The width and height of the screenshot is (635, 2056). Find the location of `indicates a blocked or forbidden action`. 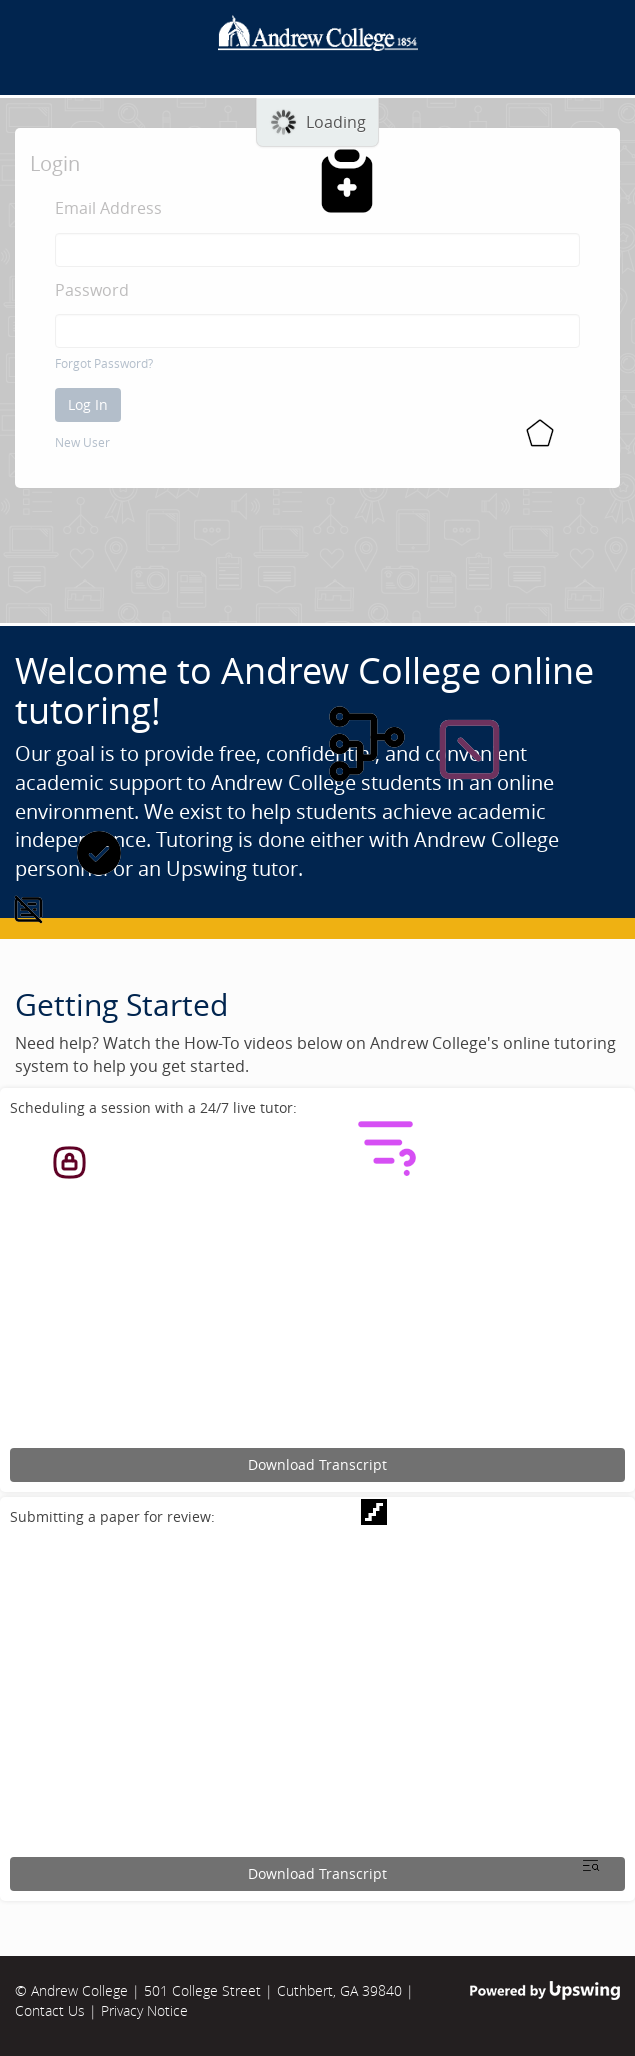

indicates a blocked or forbidden action is located at coordinates (469, 749).